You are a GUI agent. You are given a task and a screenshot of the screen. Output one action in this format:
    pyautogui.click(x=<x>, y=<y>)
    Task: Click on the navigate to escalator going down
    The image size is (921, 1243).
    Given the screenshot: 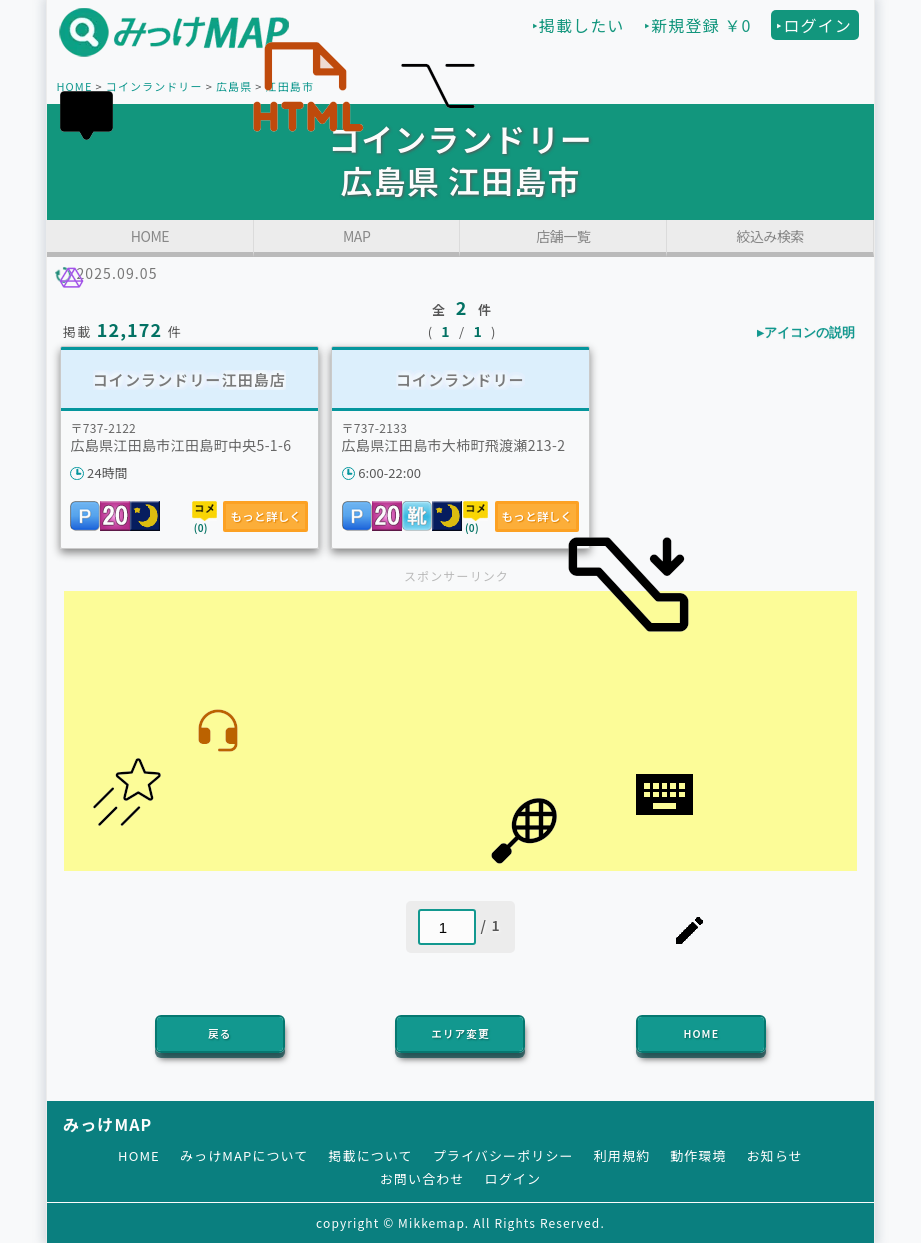 What is the action you would take?
    pyautogui.click(x=628, y=584)
    